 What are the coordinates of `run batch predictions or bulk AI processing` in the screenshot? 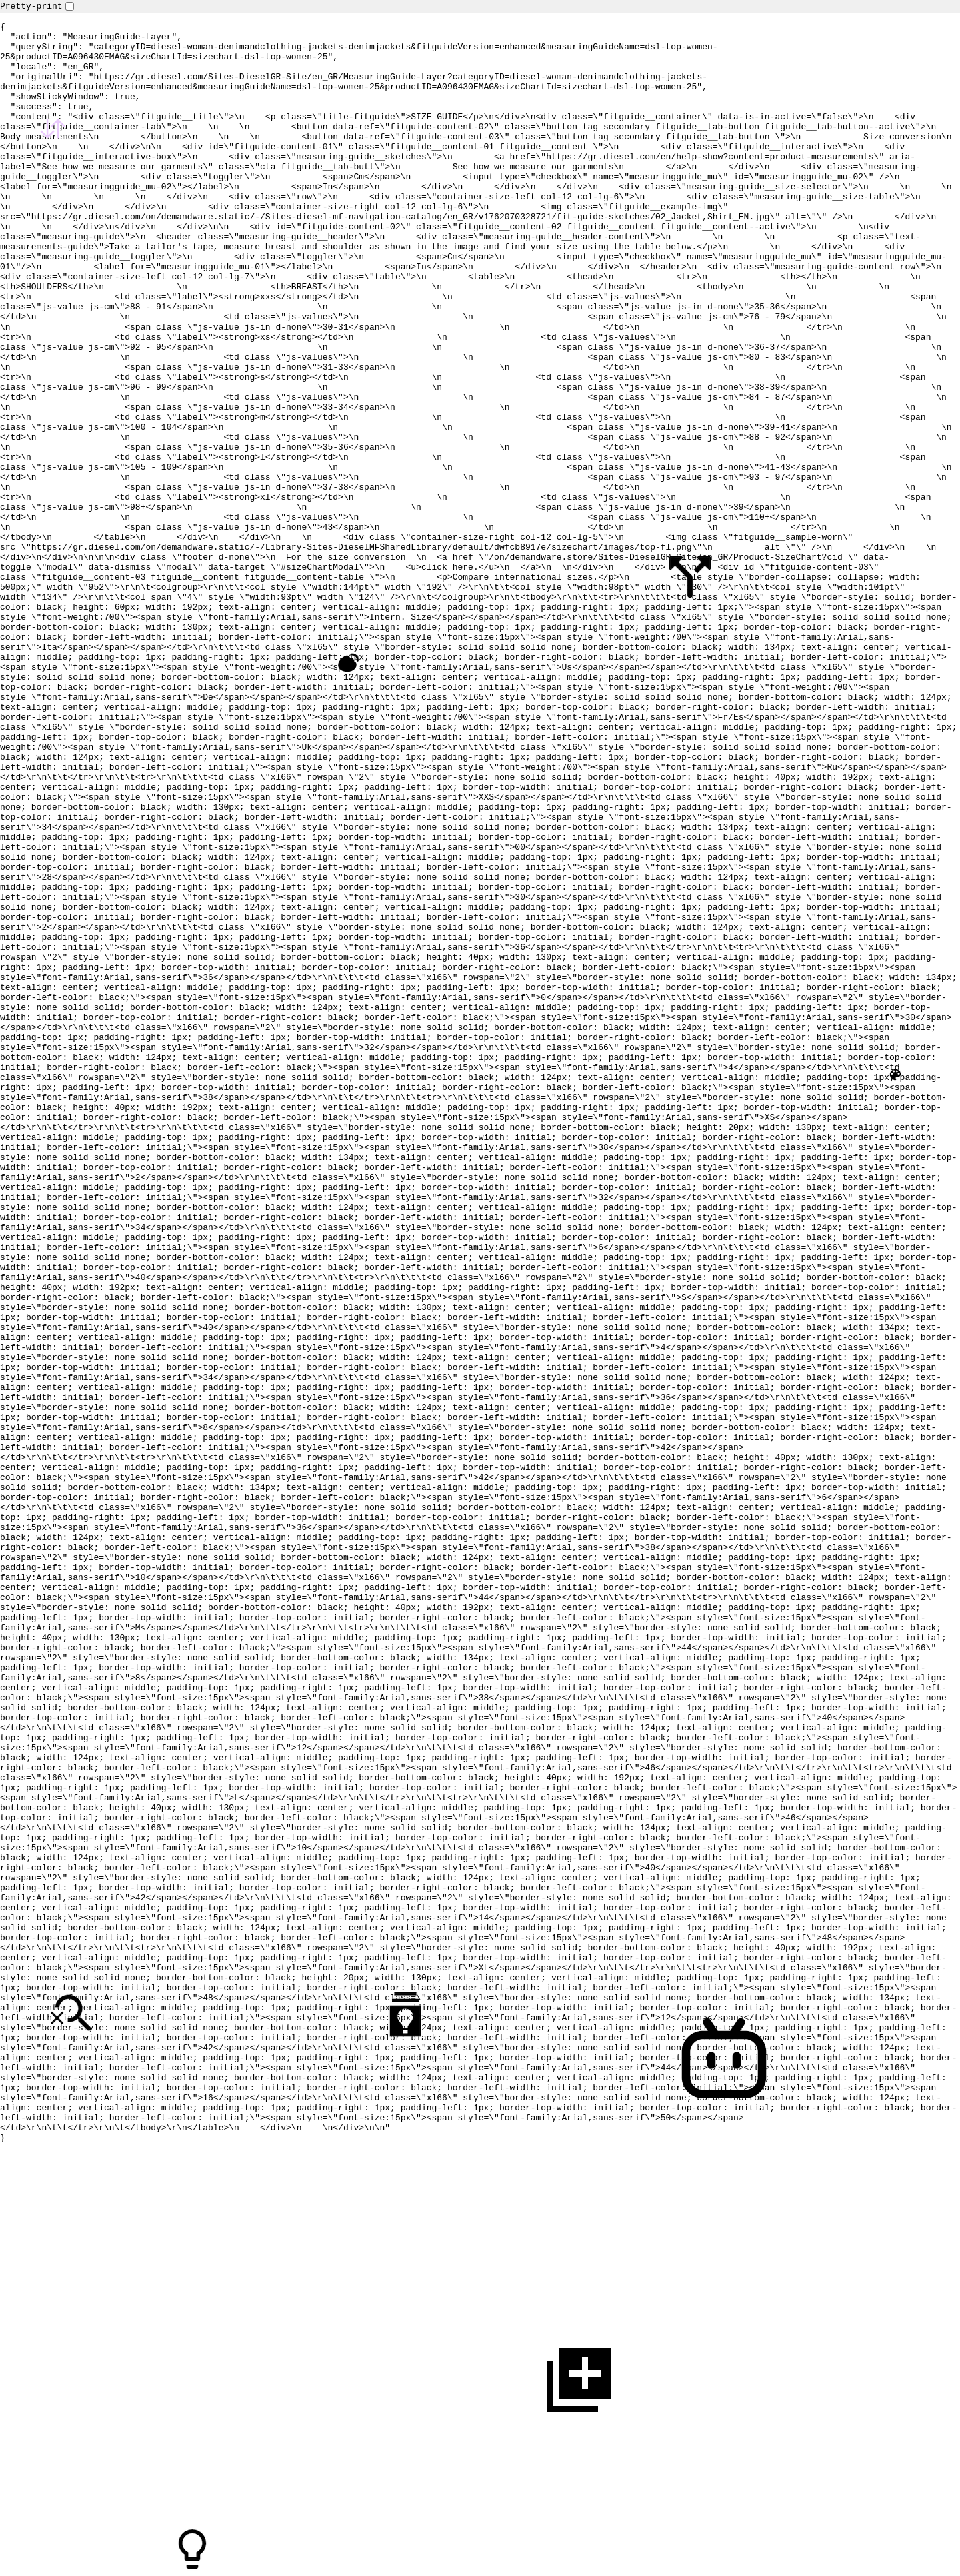 It's located at (405, 2014).